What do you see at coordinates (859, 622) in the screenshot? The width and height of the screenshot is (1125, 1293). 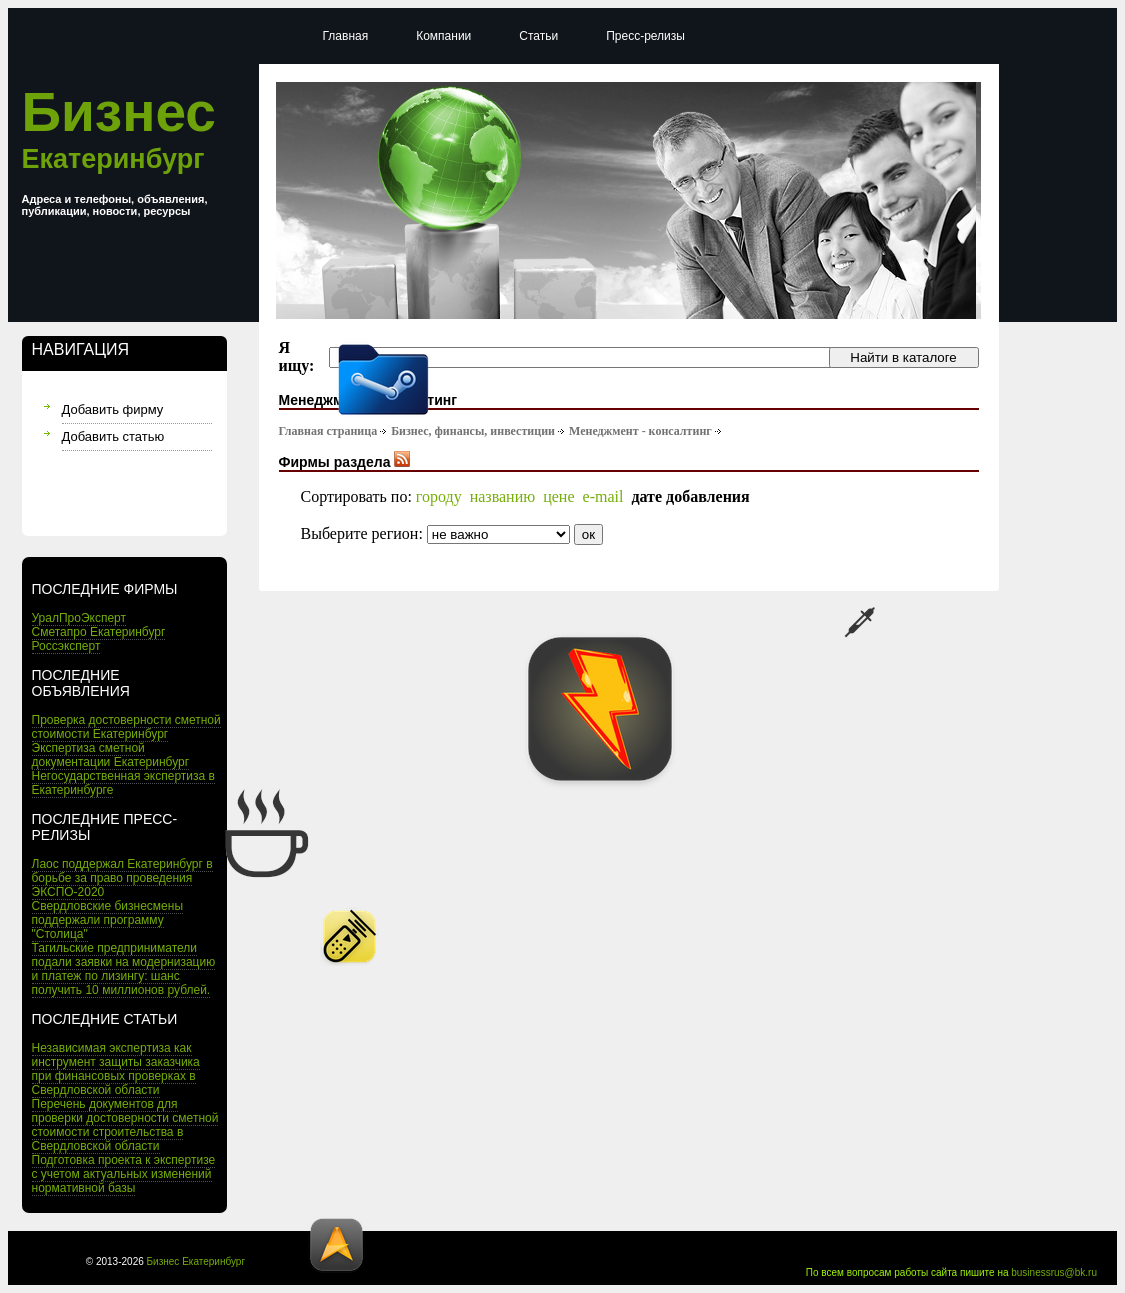 I see `open color picker tool` at bounding box center [859, 622].